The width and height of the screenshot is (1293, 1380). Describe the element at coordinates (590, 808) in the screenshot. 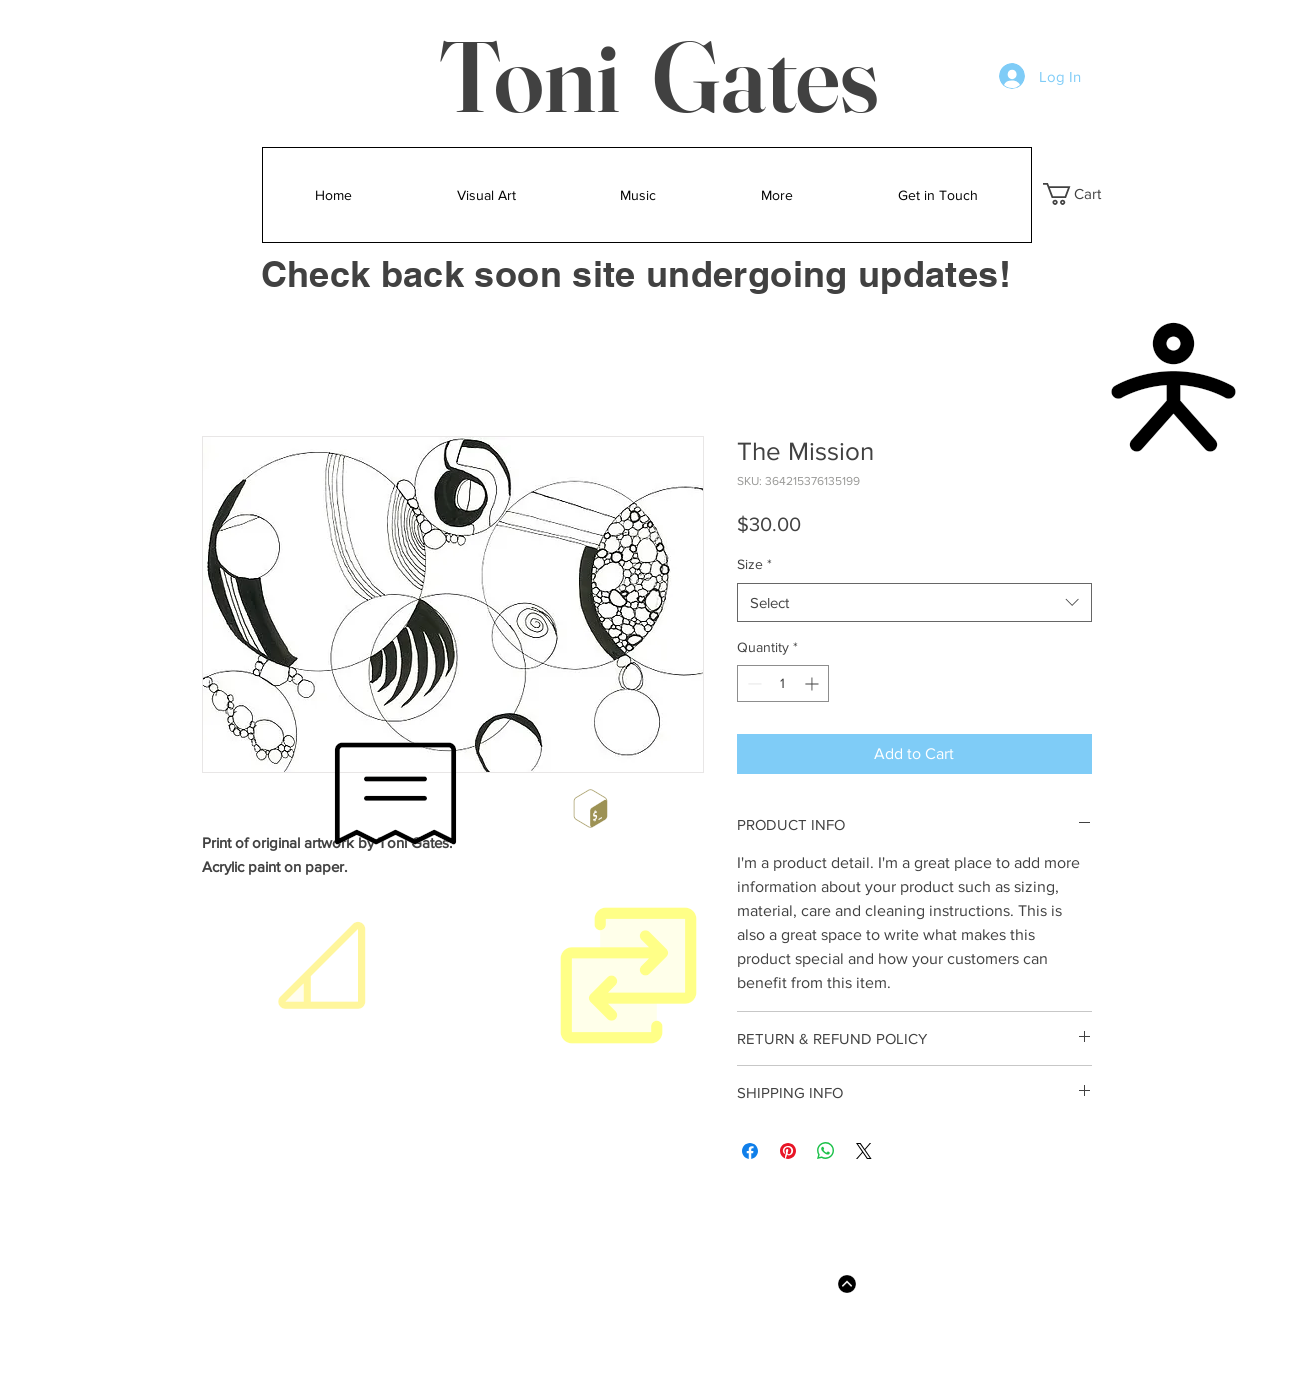

I see `open bash terminal` at that location.